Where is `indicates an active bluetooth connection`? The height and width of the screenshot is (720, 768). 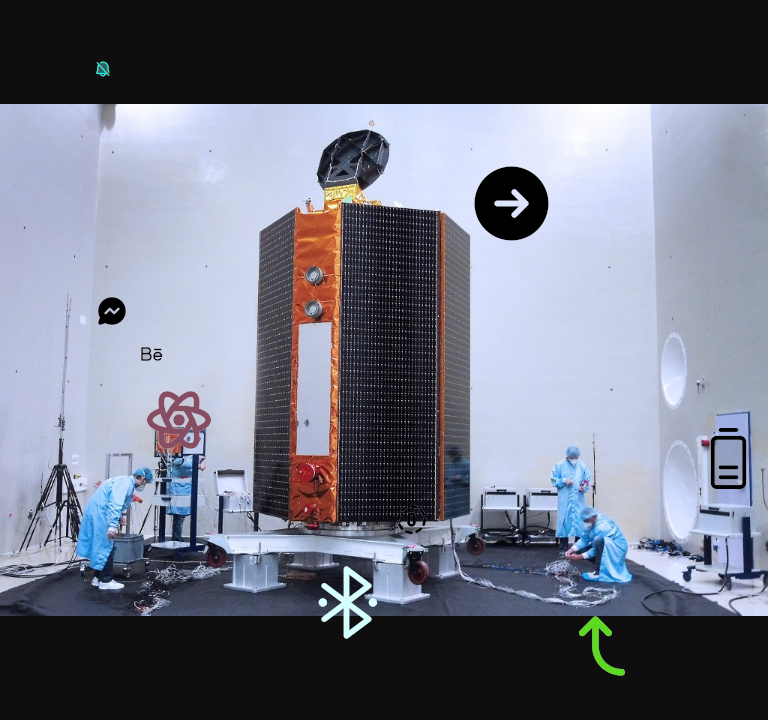
indicates an active bluetooth connection is located at coordinates (346, 602).